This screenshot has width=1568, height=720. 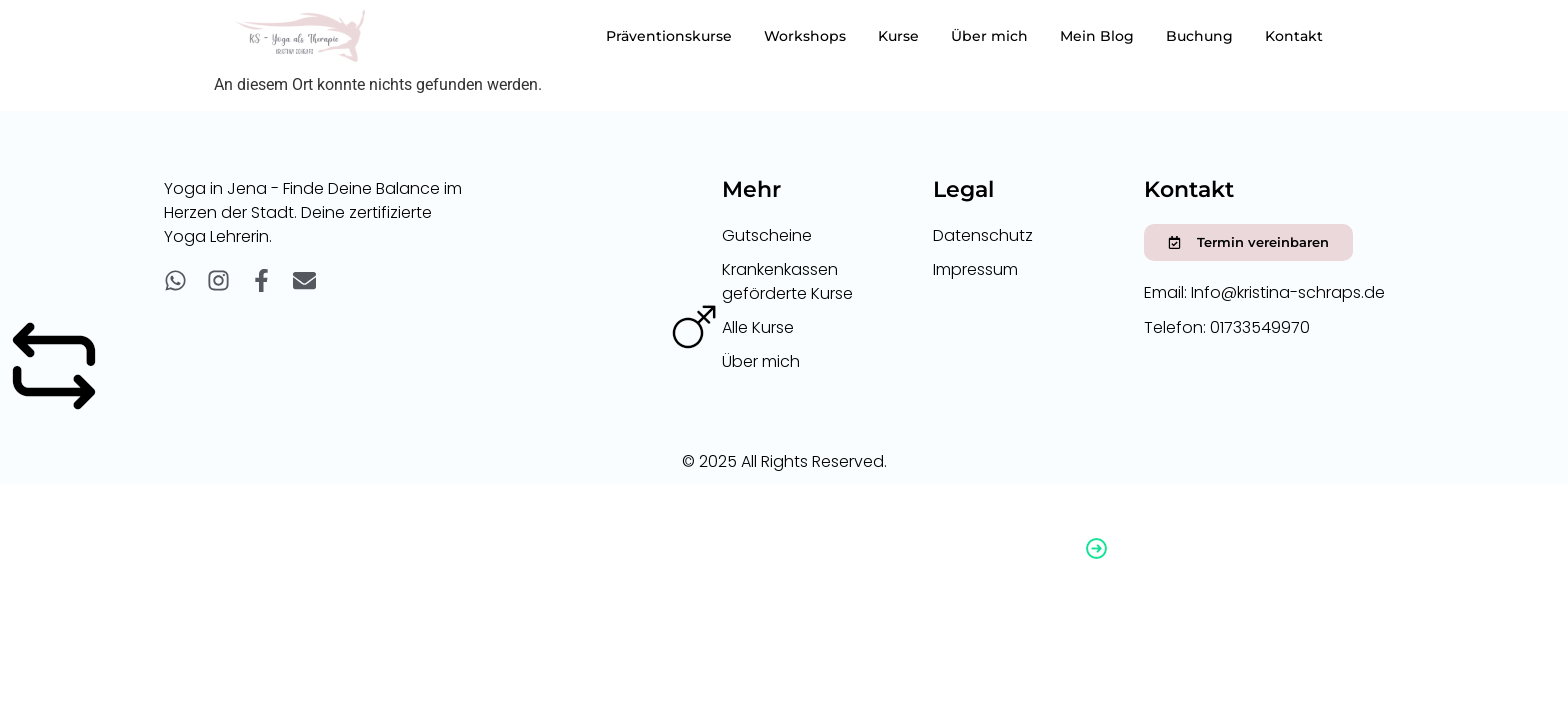 I want to click on indicates transgender or non-binary gender identity option, so click(x=695, y=326).